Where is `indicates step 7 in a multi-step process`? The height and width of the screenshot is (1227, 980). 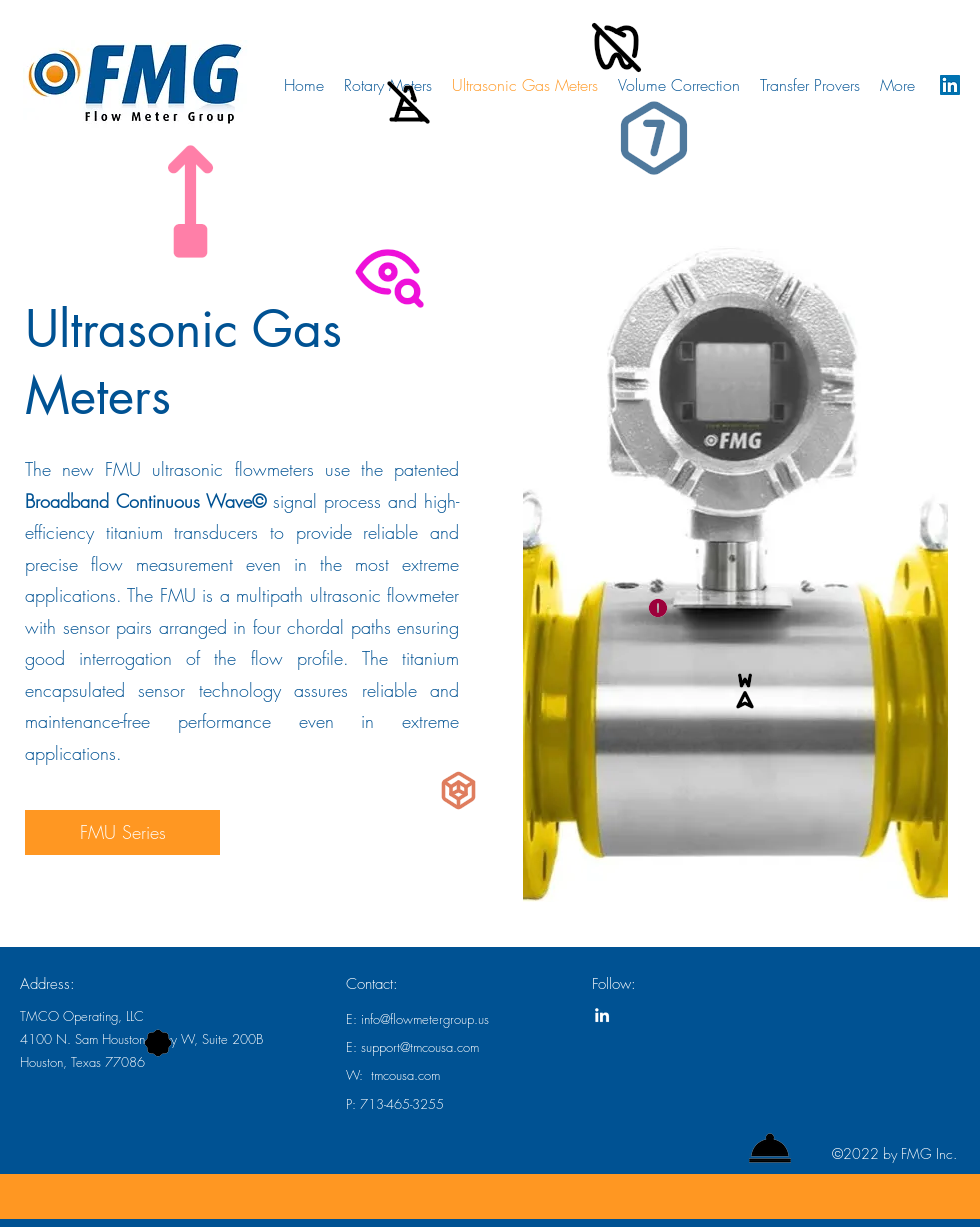
indicates step 7 in a multi-step process is located at coordinates (654, 138).